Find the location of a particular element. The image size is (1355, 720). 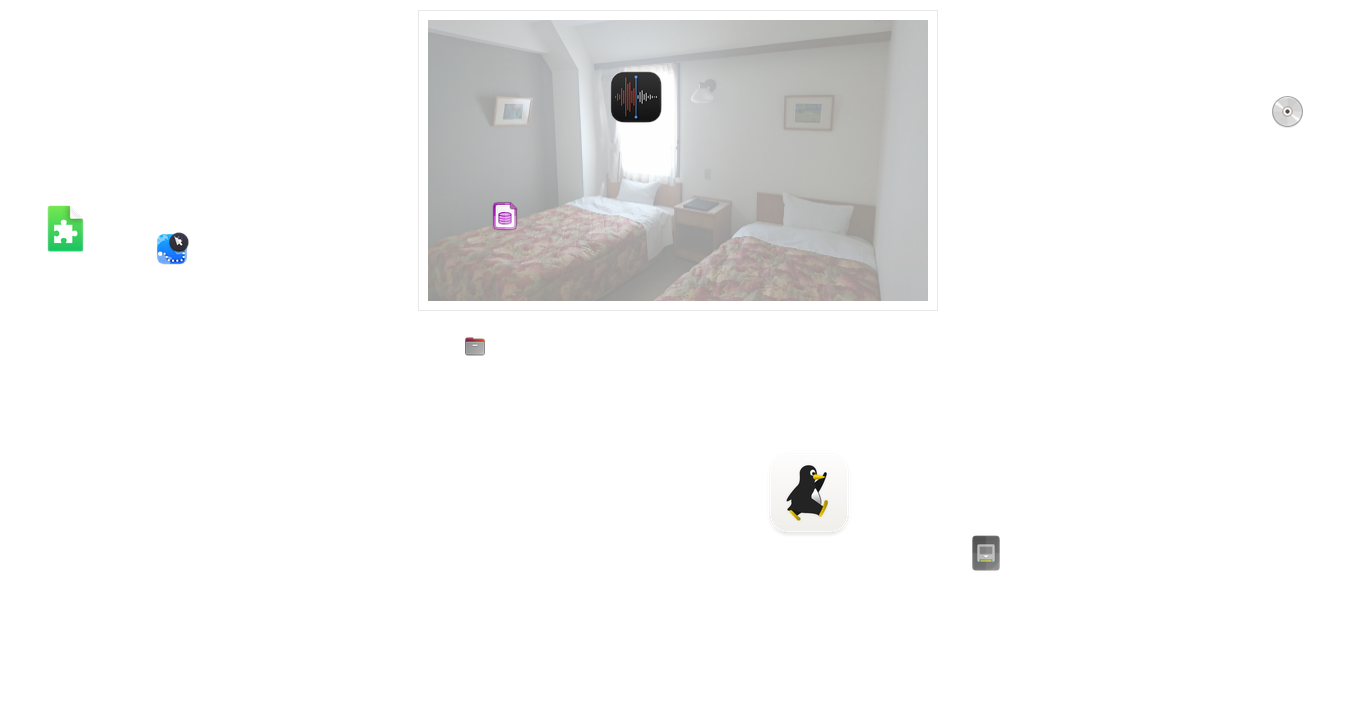

open voice memos app is located at coordinates (636, 97).